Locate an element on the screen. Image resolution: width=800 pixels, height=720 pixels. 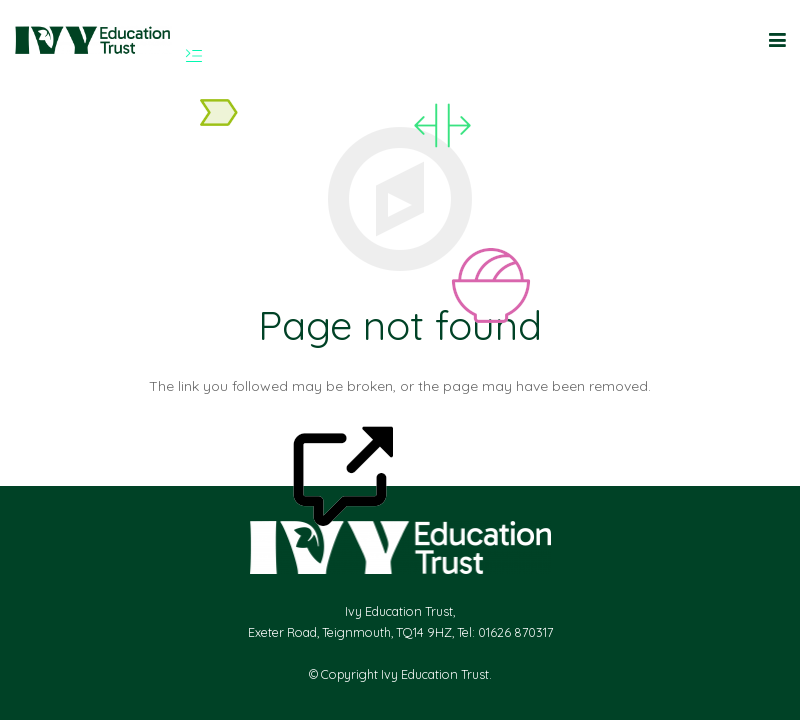
view food or meal options is located at coordinates (491, 287).